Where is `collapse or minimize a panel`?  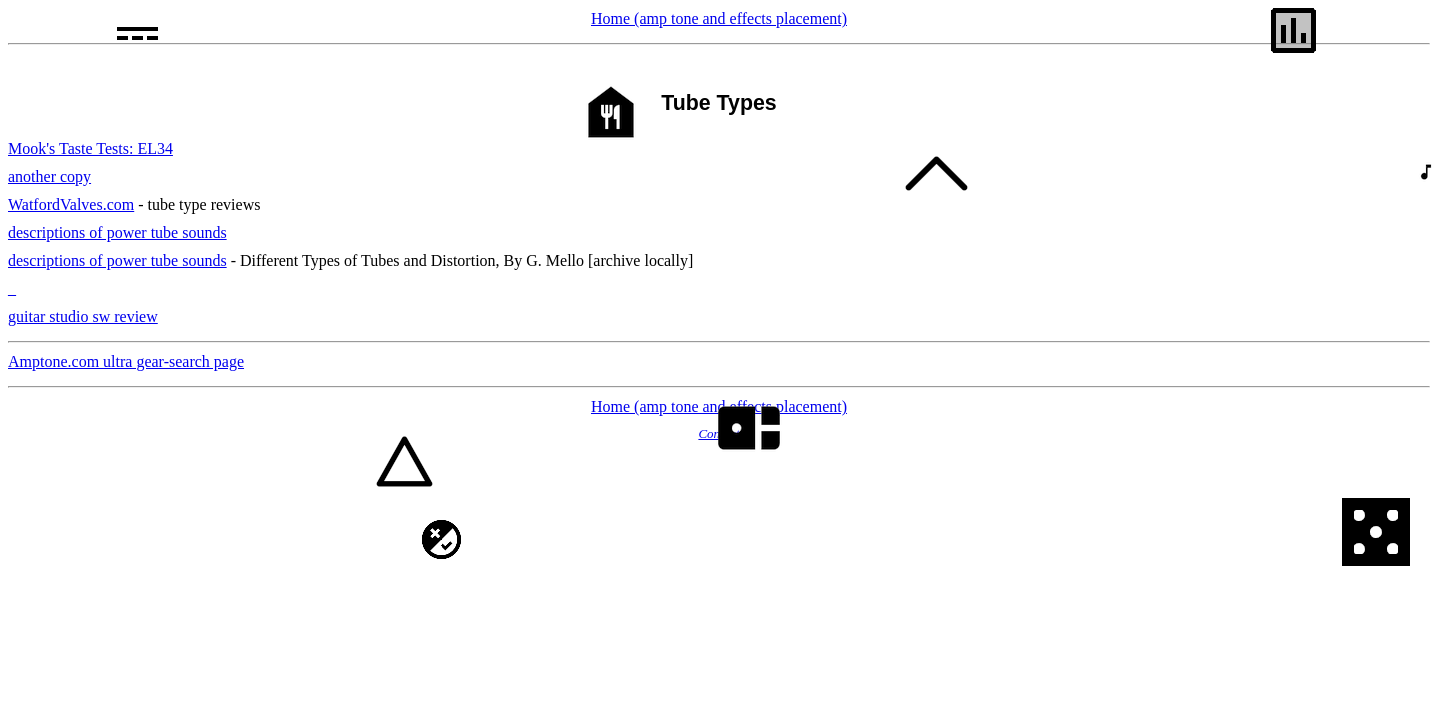
collapse or minimize a panel is located at coordinates (936, 190).